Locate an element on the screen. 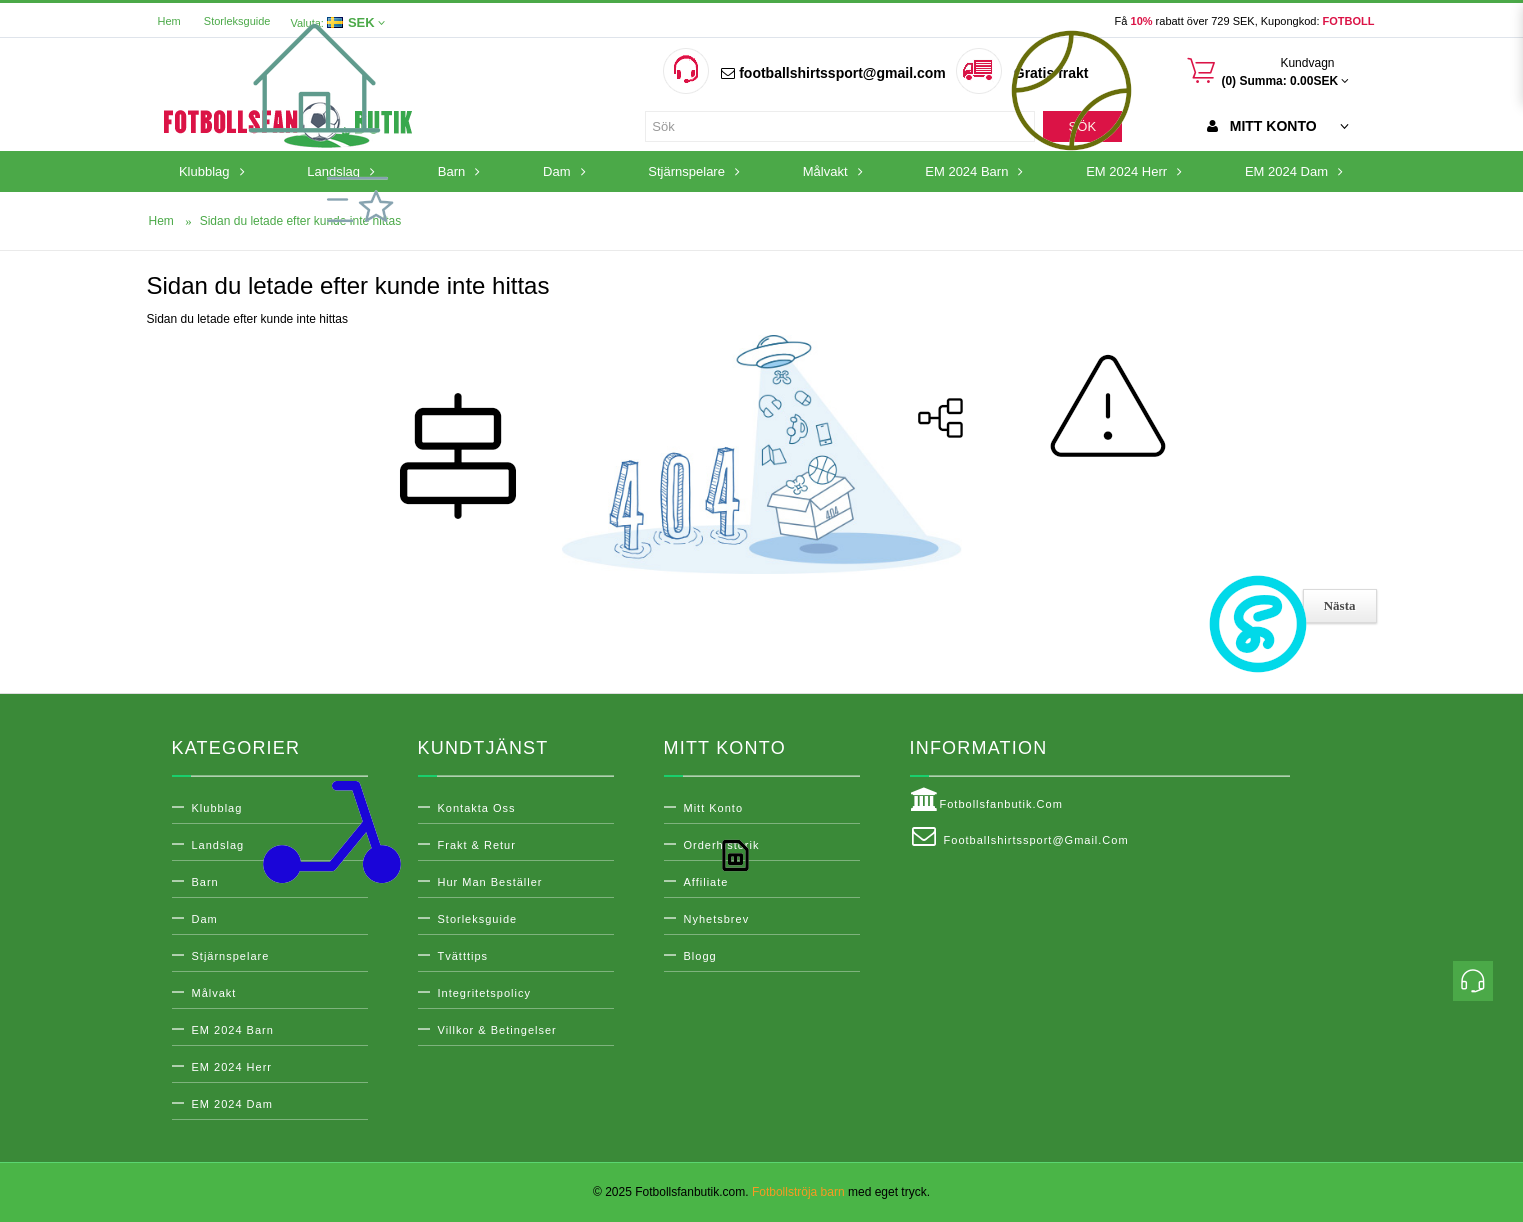  indicates sass stylesheet technology is located at coordinates (1258, 624).